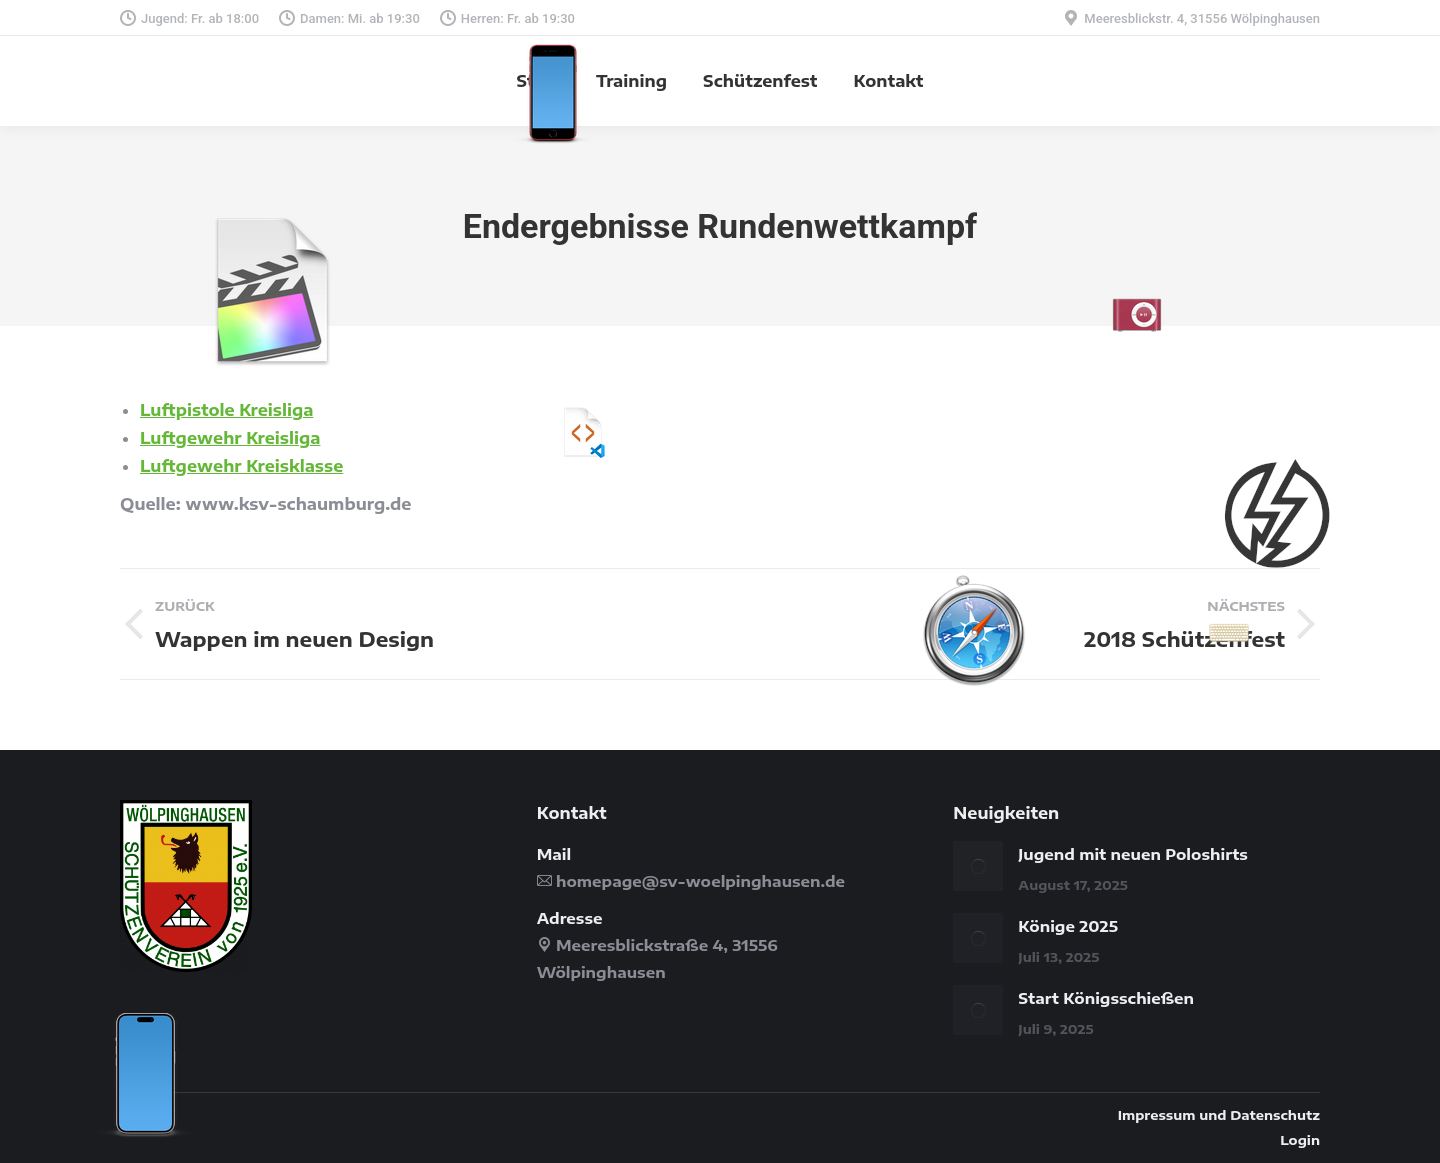 This screenshot has width=1440, height=1163. I want to click on indicates keyboard with yellow backlighting enabled, so click(1229, 633).